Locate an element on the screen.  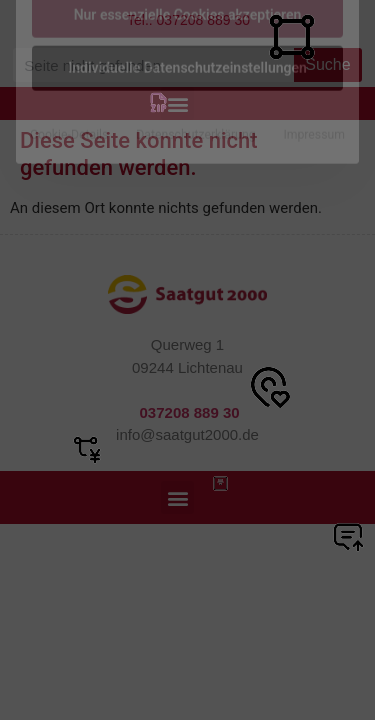
send or upload a message is located at coordinates (348, 536).